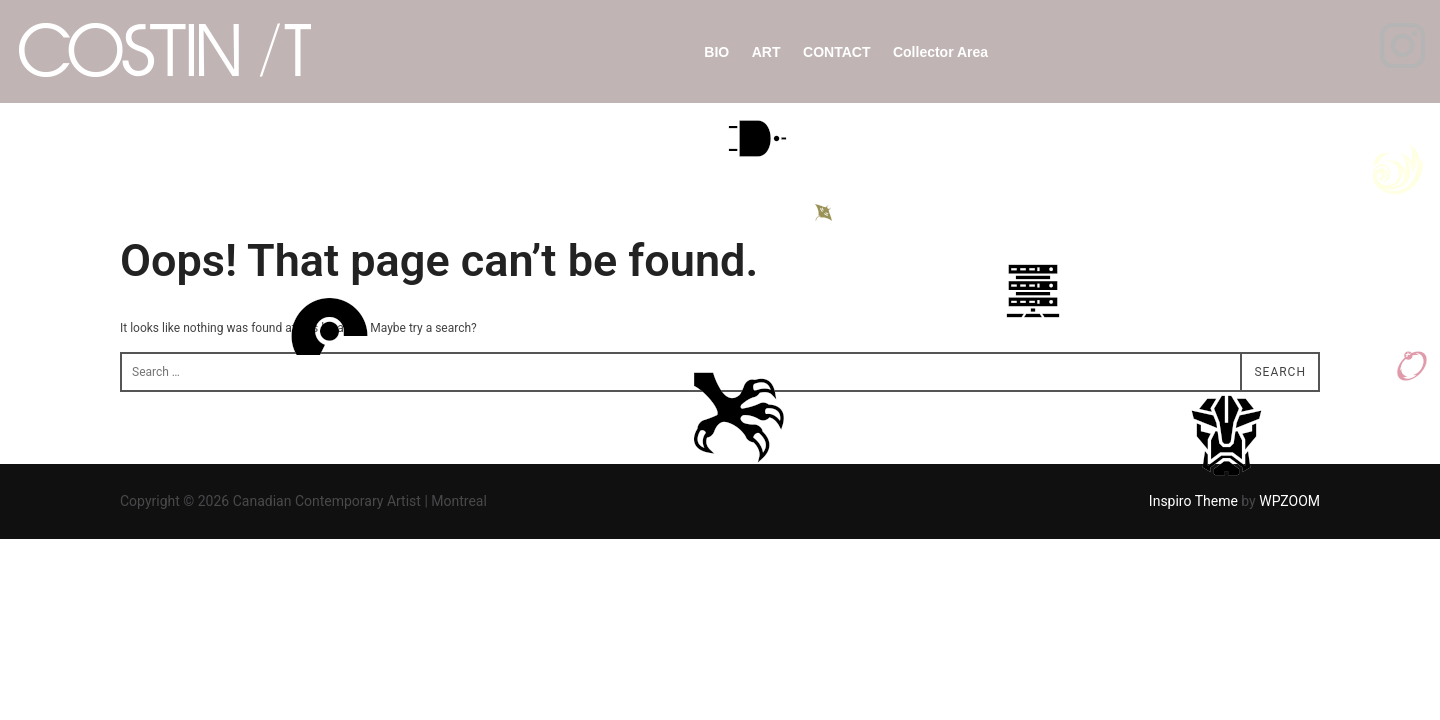 This screenshot has width=1440, height=720. What do you see at coordinates (329, 326) in the screenshot?
I see `access player armor or equipment settings` at bounding box center [329, 326].